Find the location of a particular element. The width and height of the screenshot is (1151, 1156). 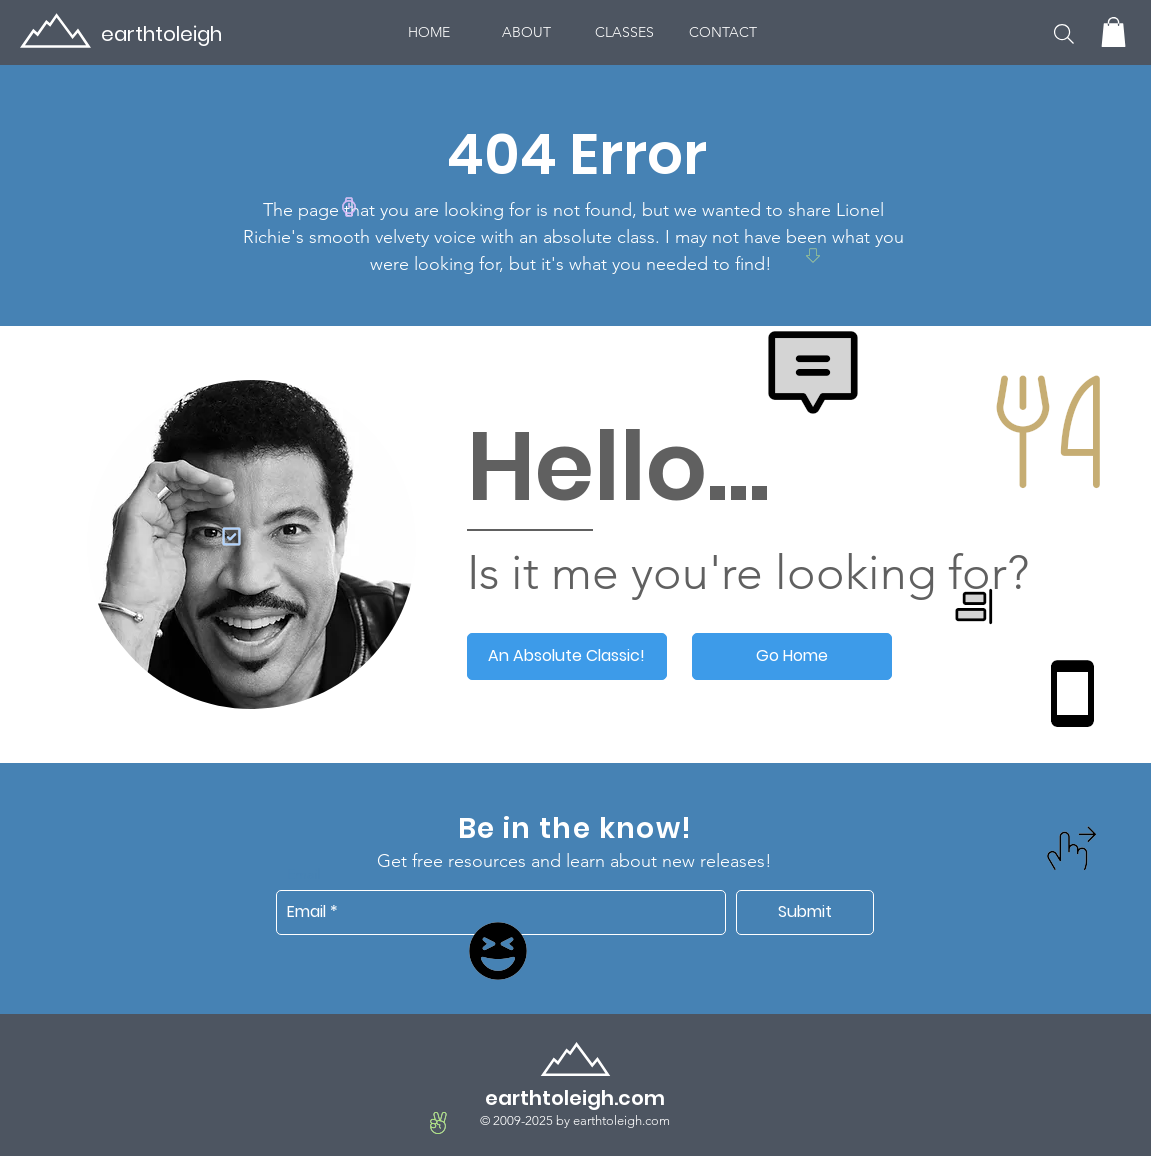

download a file or content is located at coordinates (813, 255).